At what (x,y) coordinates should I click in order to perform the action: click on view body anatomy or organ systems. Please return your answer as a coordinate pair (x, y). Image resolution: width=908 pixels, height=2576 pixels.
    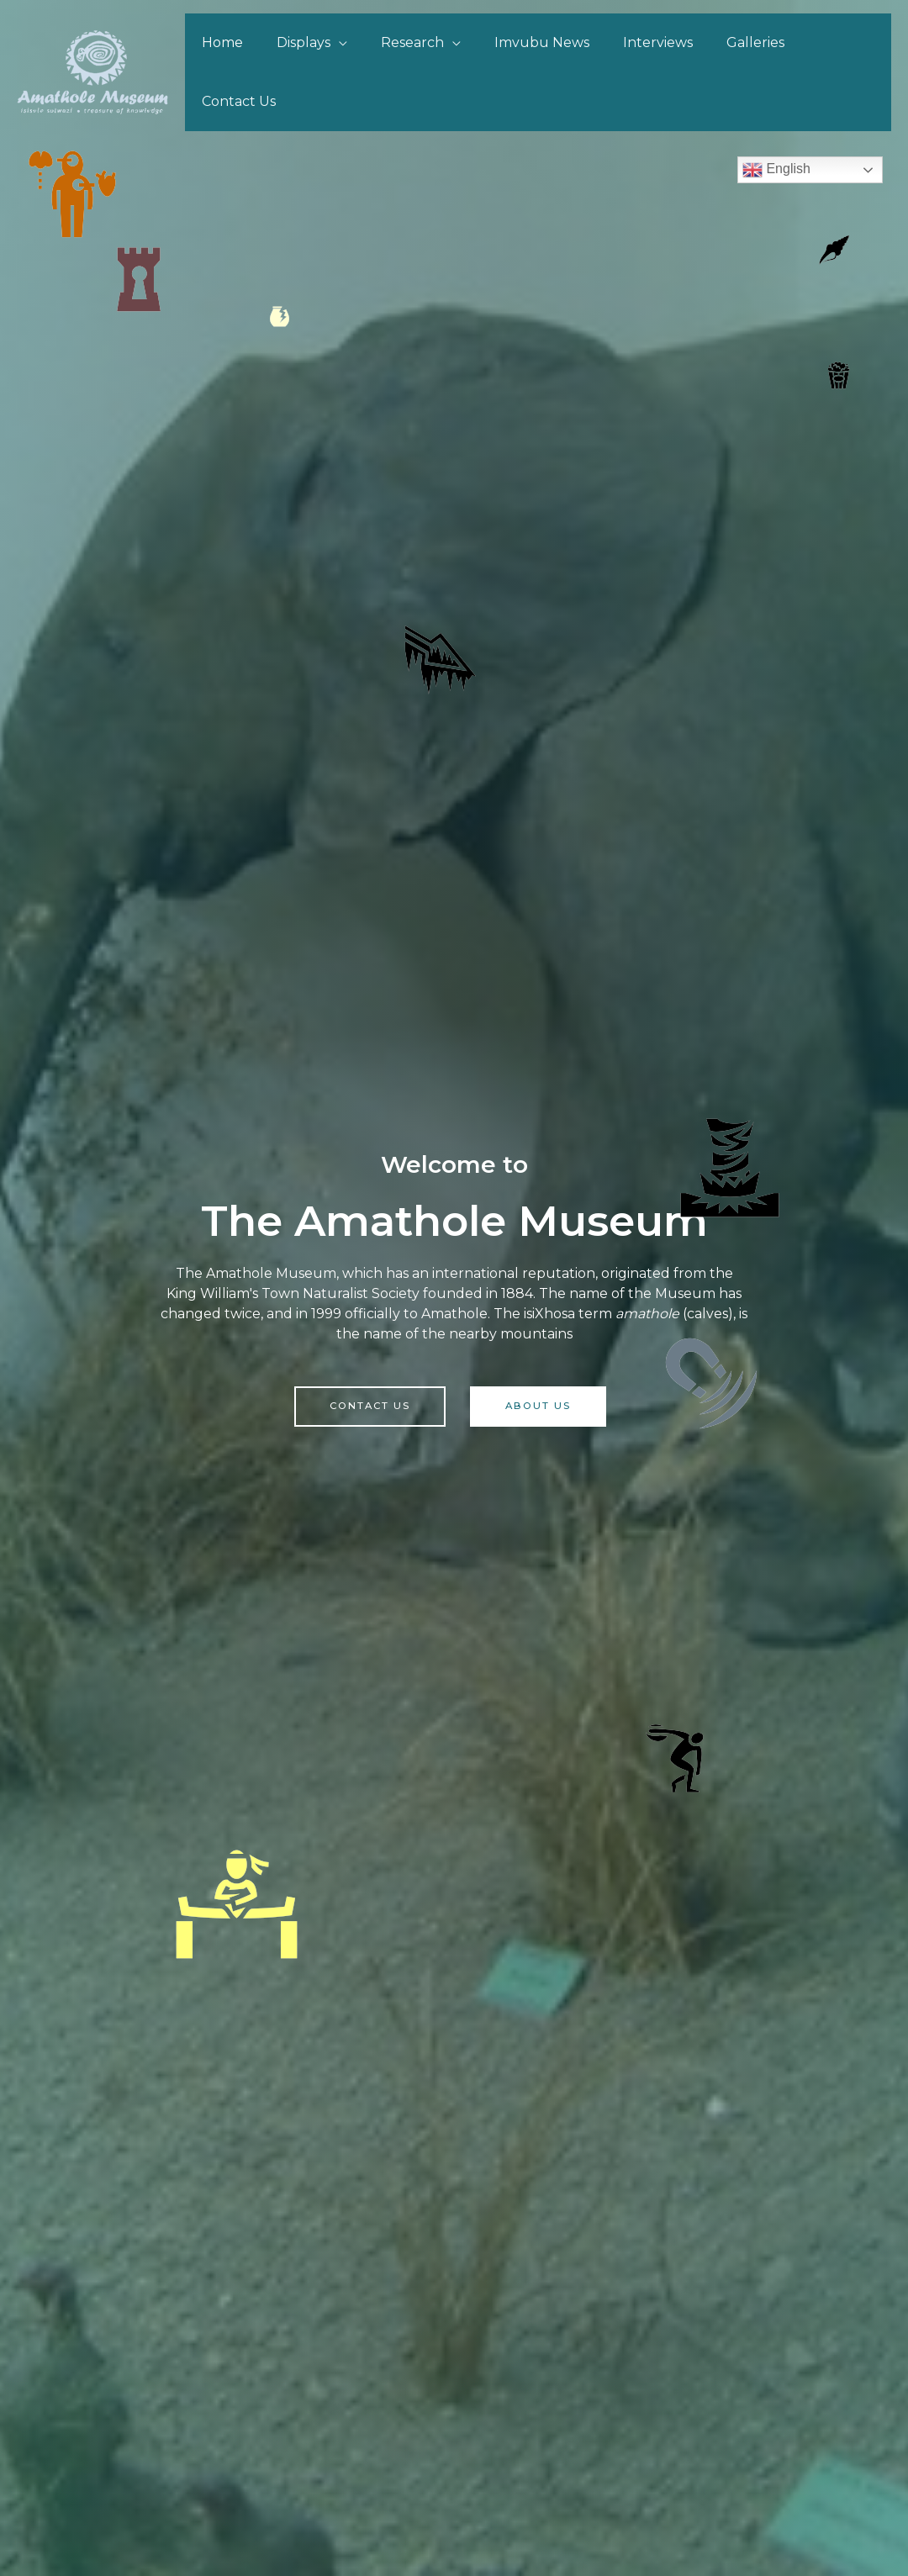
    Looking at the image, I should click on (71, 194).